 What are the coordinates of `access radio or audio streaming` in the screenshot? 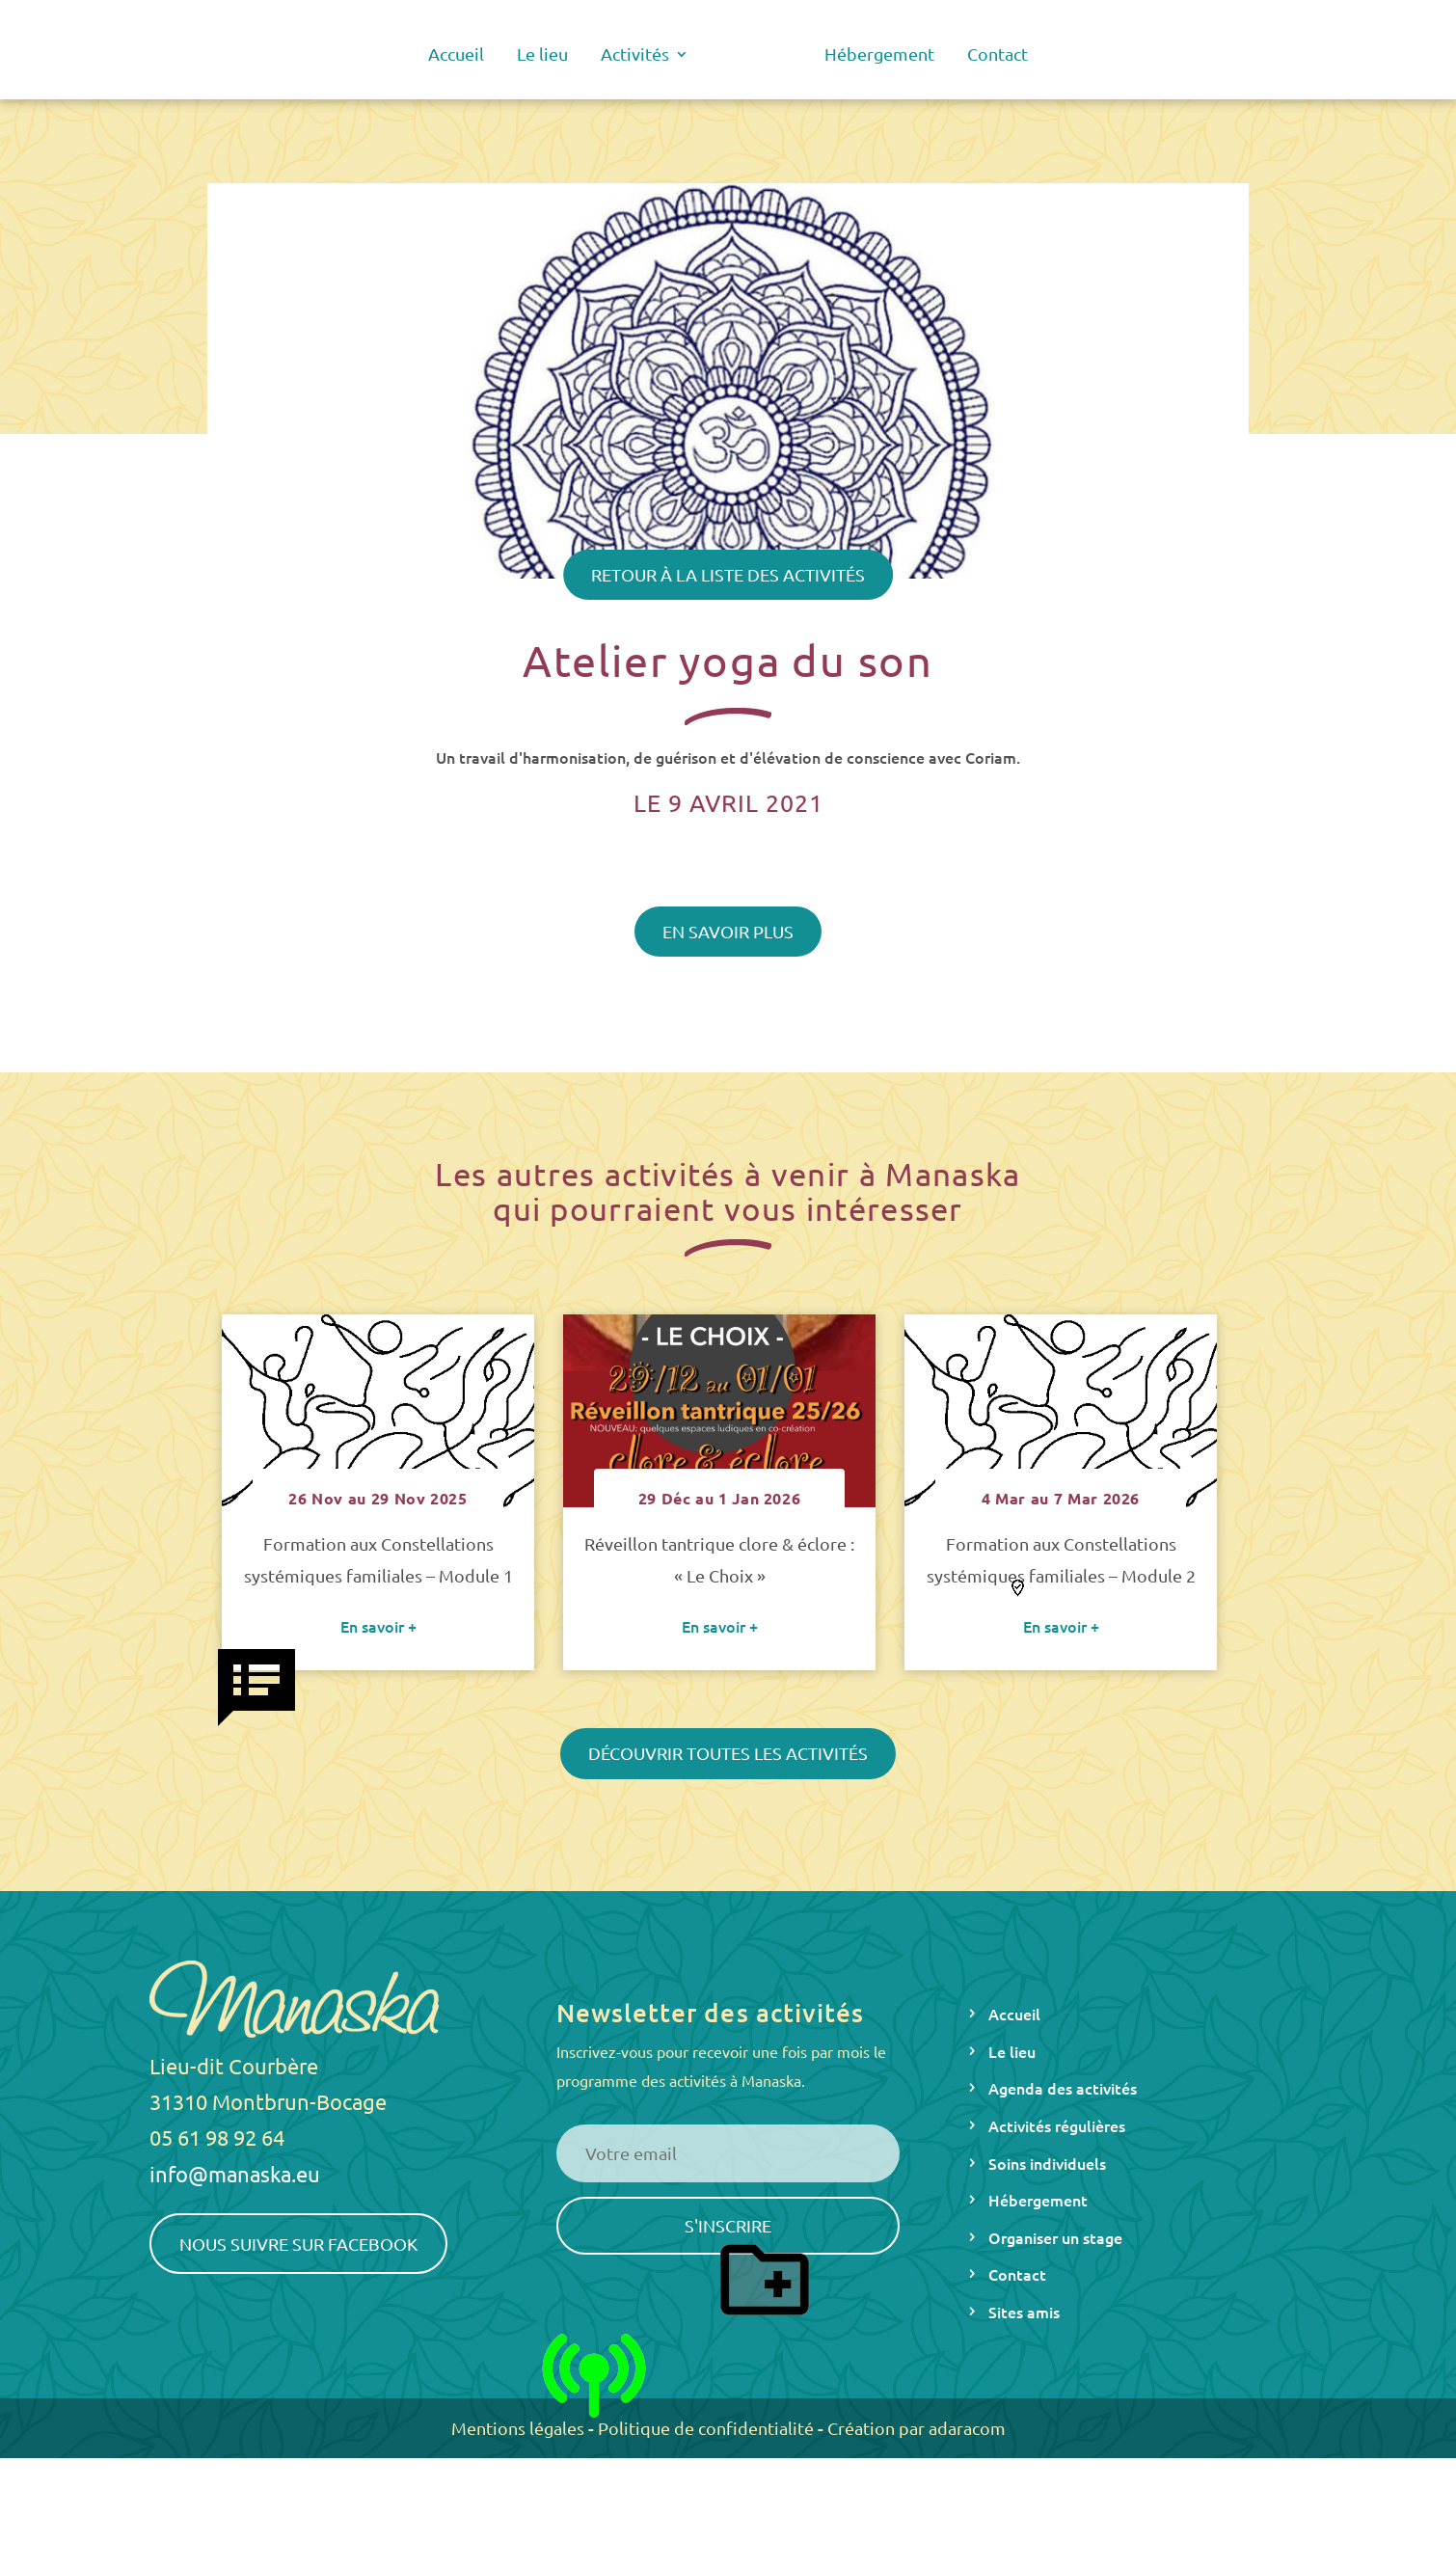 It's located at (594, 2373).